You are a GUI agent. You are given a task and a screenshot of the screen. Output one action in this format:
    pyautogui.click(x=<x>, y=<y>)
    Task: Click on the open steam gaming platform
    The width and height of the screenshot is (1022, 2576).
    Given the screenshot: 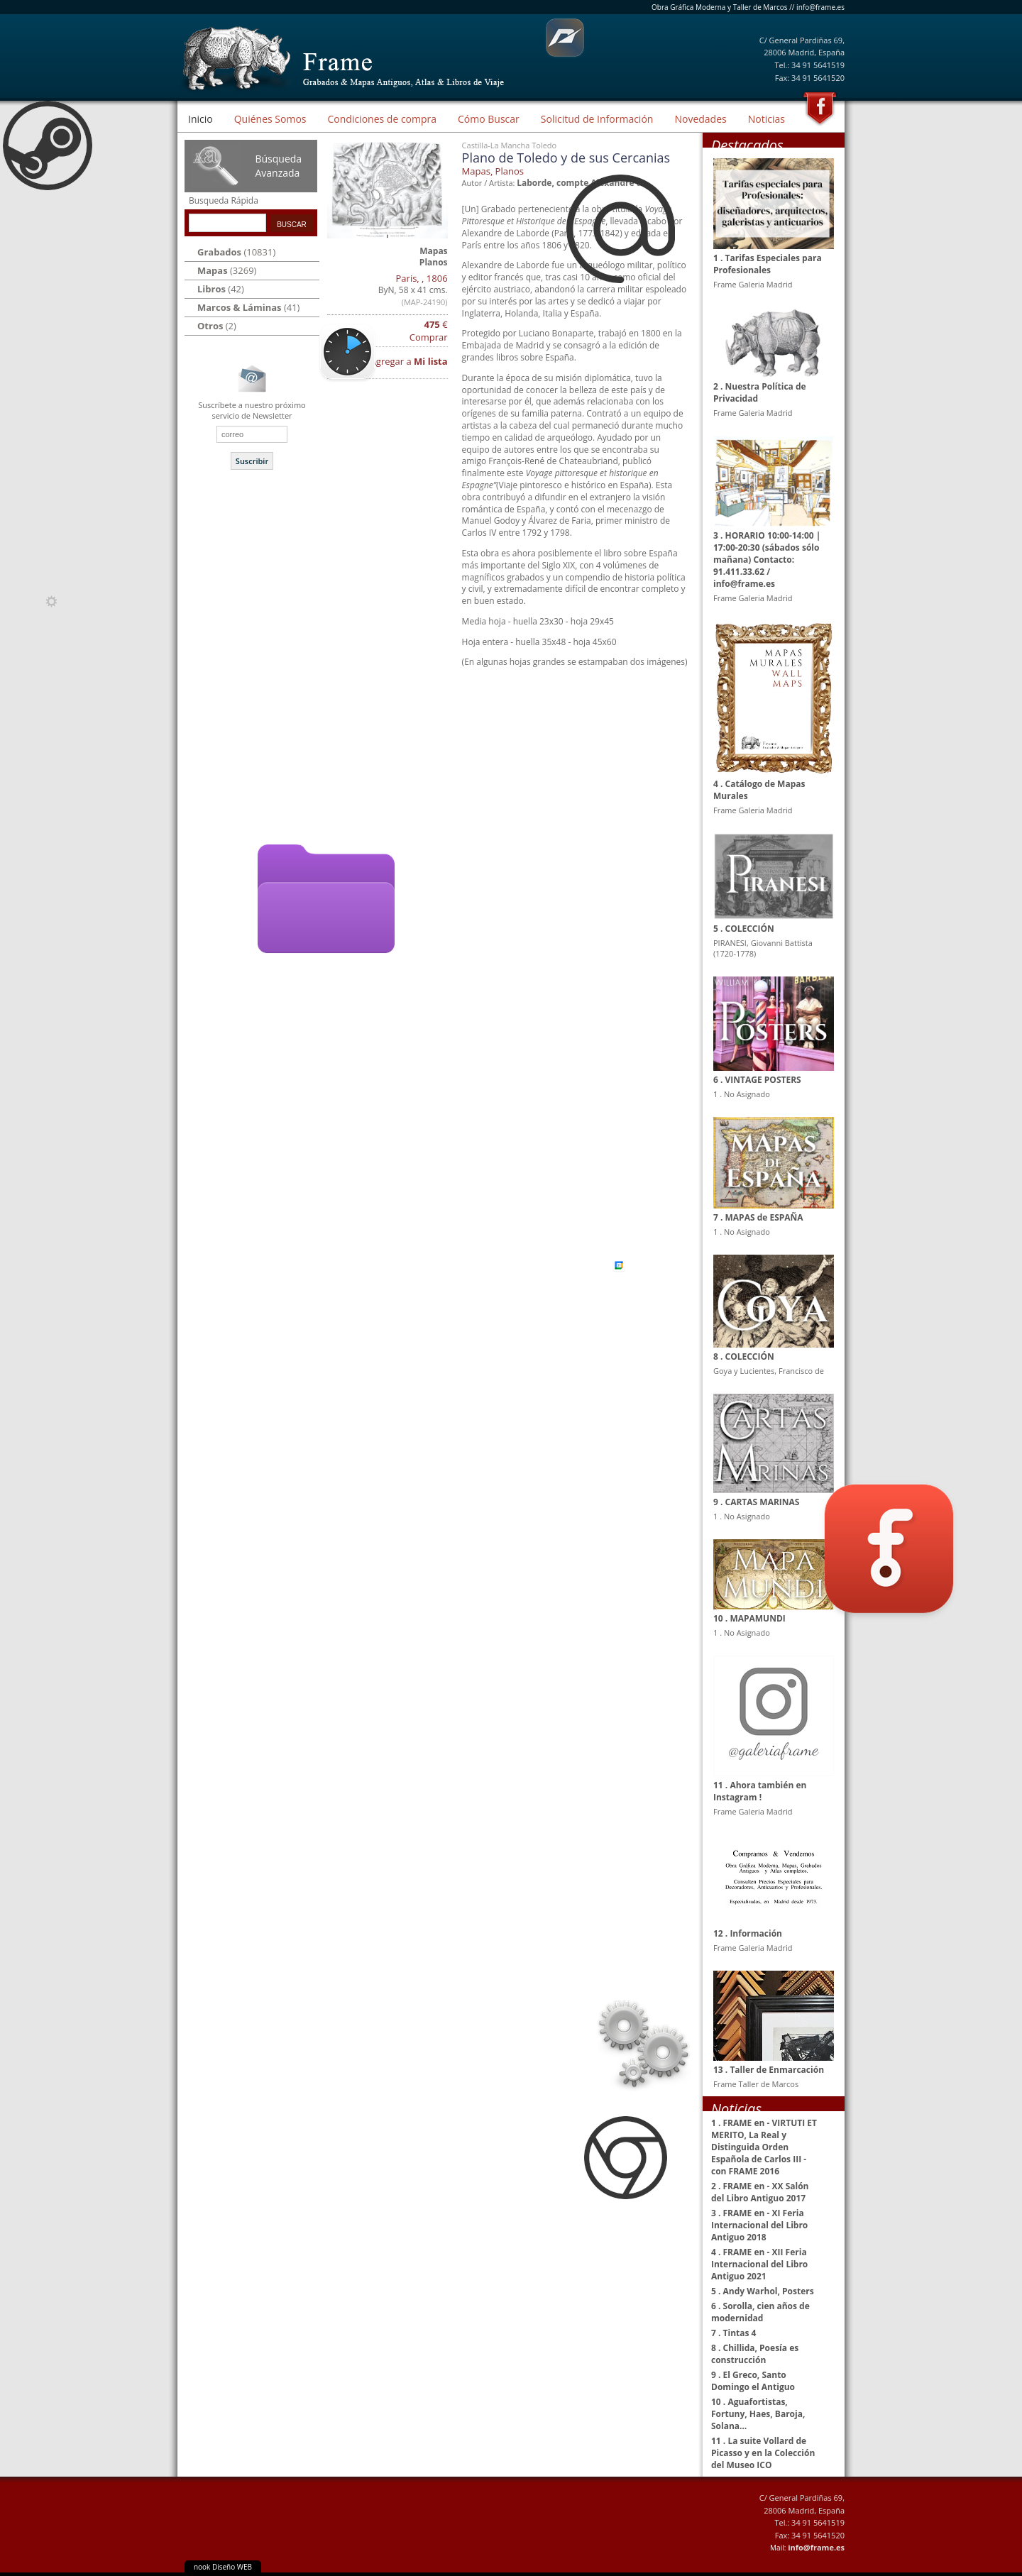 What is the action you would take?
    pyautogui.click(x=48, y=145)
    